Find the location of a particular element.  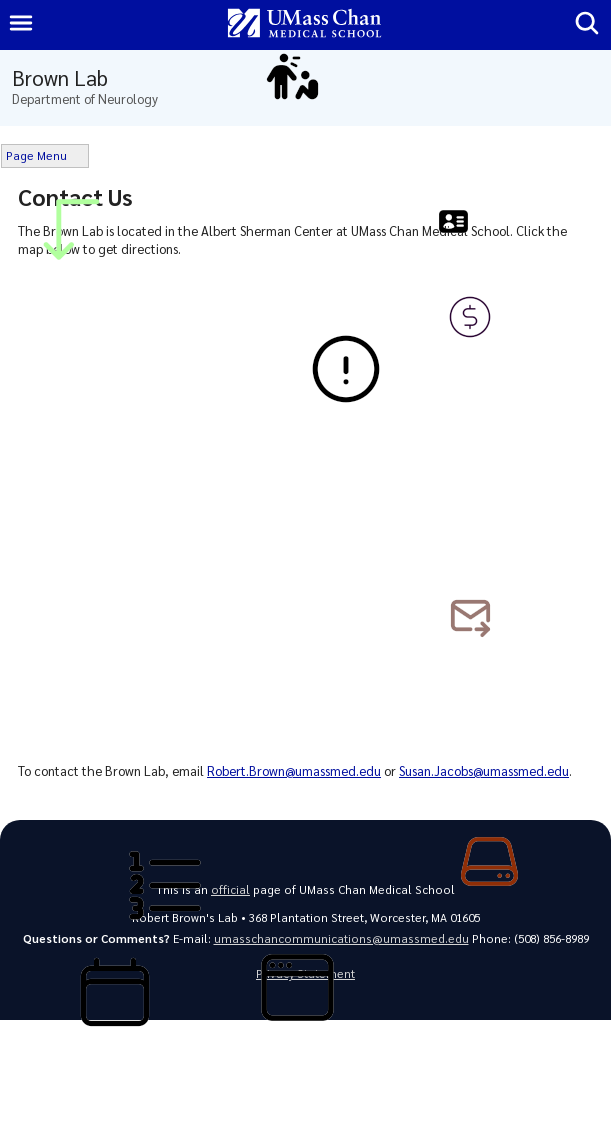

indicates a warning or alert requiring attention is located at coordinates (346, 369).